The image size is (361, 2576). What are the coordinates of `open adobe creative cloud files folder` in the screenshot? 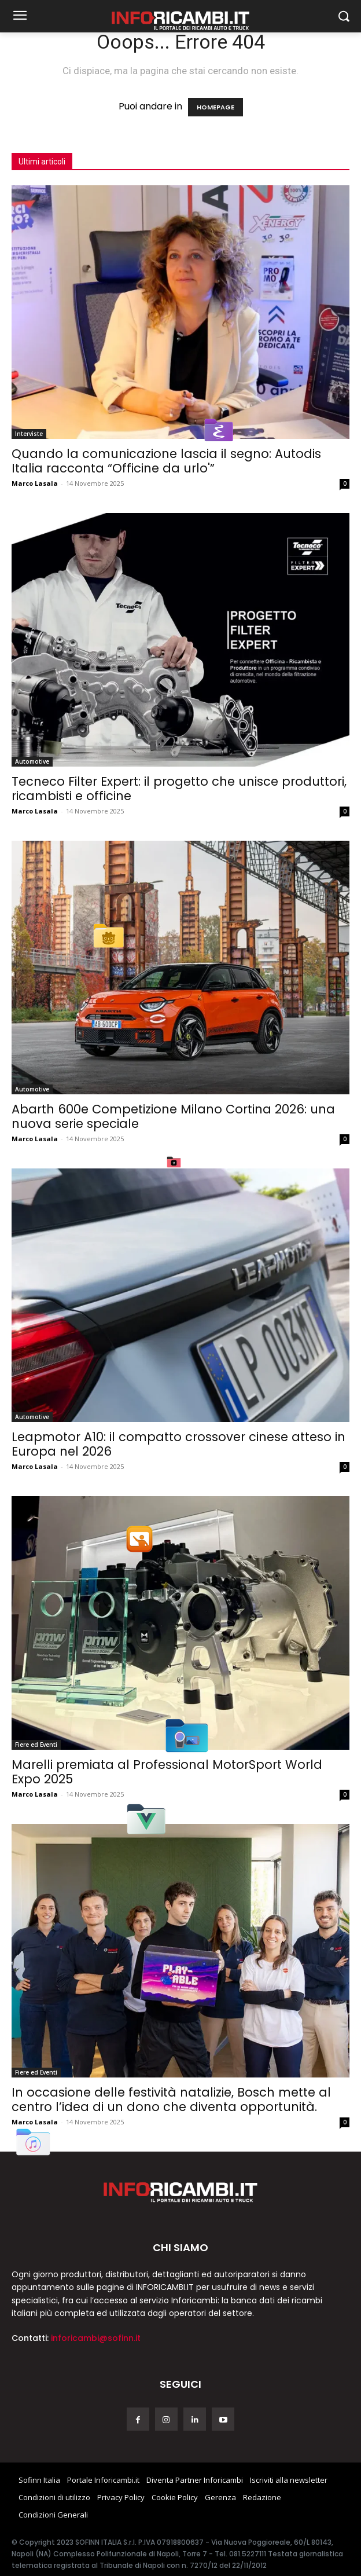 It's located at (174, 1162).